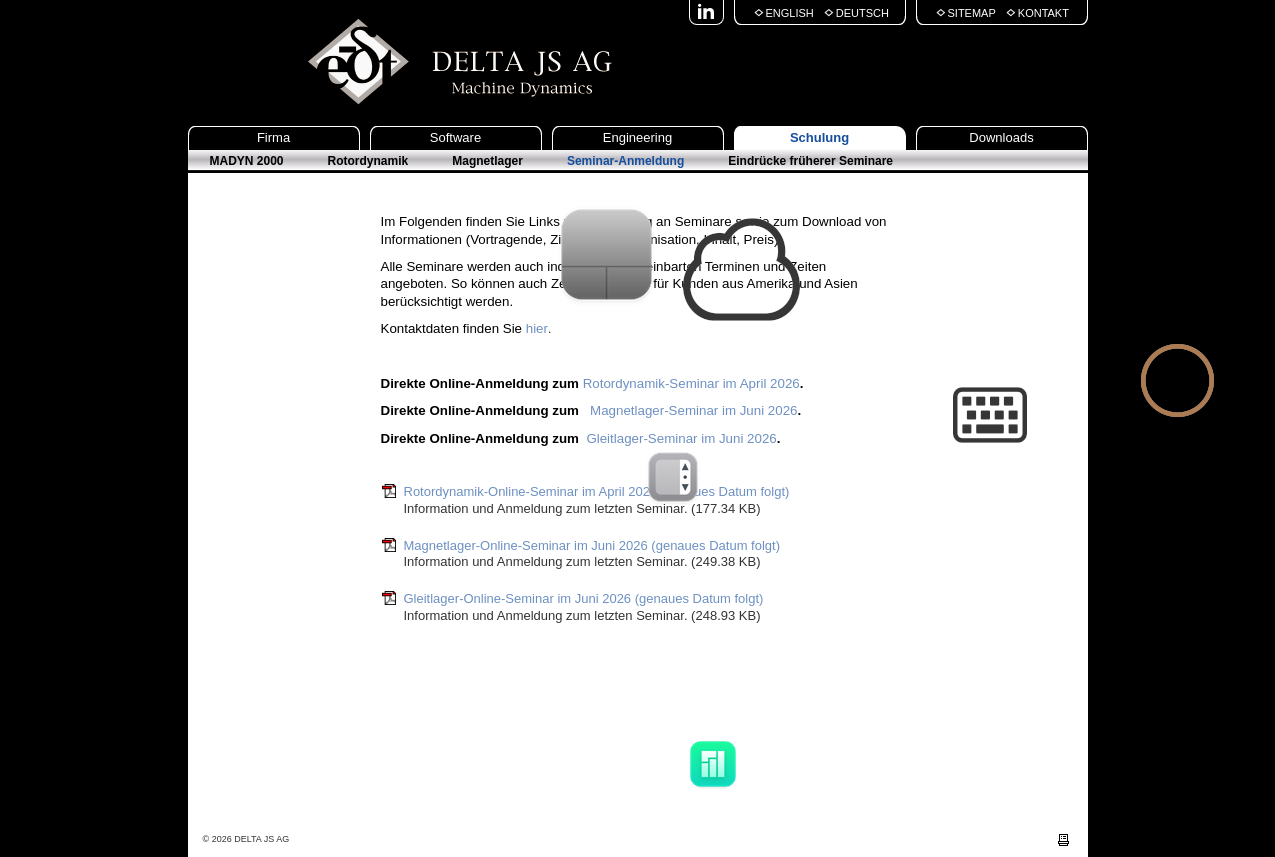 The image size is (1275, 857). Describe the element at coordinates (741, 269) in the screenshot. I see `access internet or cloud-based applications` at that location.